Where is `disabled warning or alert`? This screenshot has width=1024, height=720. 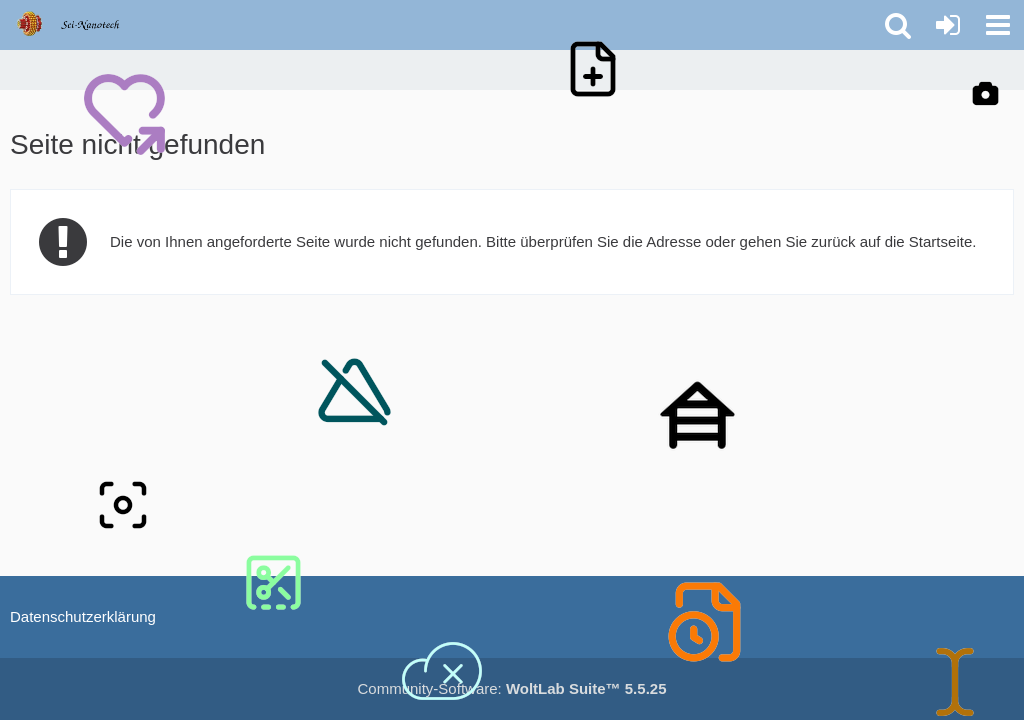
disabled warning or alert is located at coordinates (354, 392).